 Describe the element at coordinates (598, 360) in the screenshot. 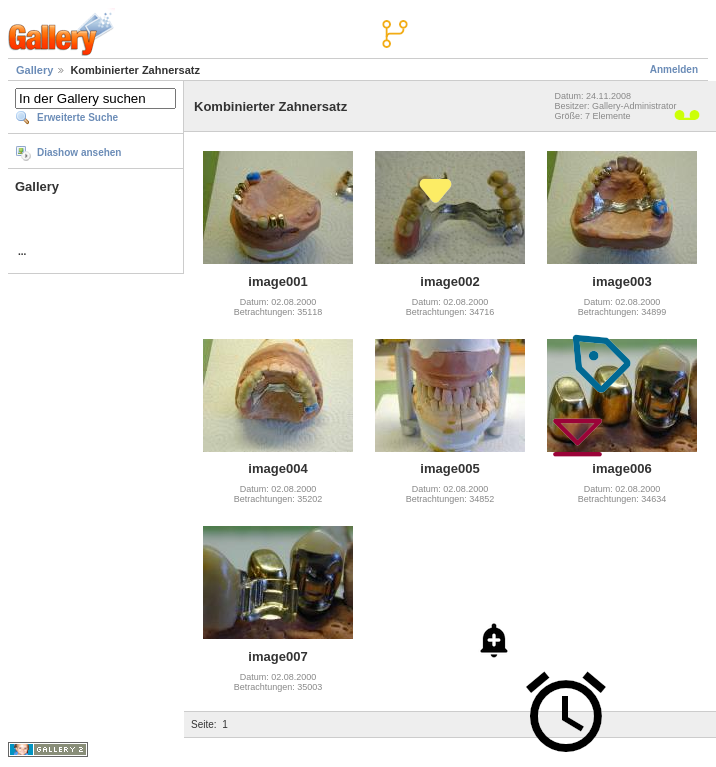

I see `view or manage tags` at that location.